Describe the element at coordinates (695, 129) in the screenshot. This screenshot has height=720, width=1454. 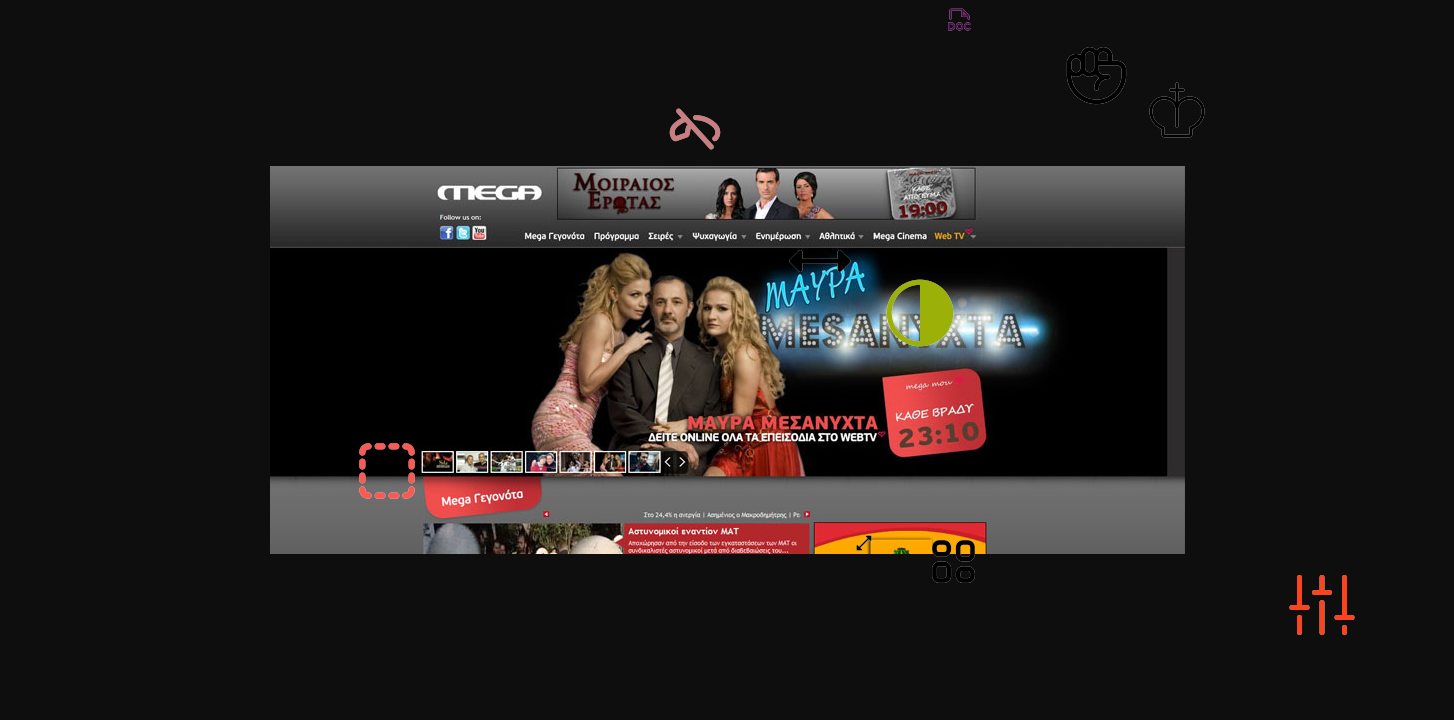
I see `end or reject an incoming call` at that location.